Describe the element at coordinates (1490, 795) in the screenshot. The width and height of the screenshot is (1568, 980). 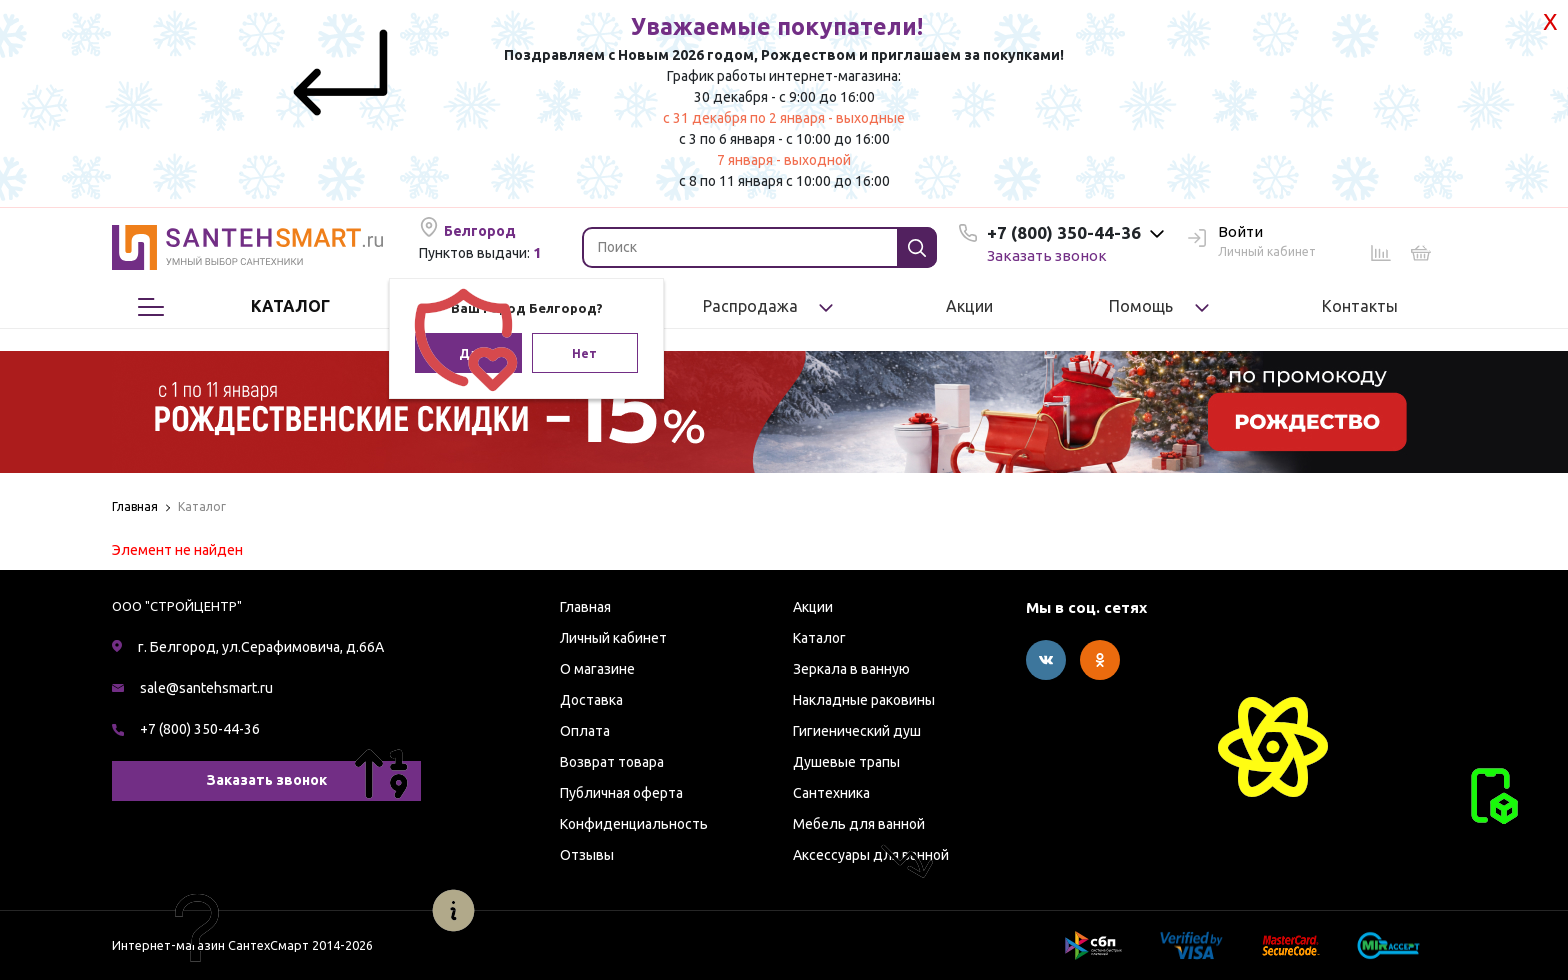
I see `open augmented reality mode` at that location.